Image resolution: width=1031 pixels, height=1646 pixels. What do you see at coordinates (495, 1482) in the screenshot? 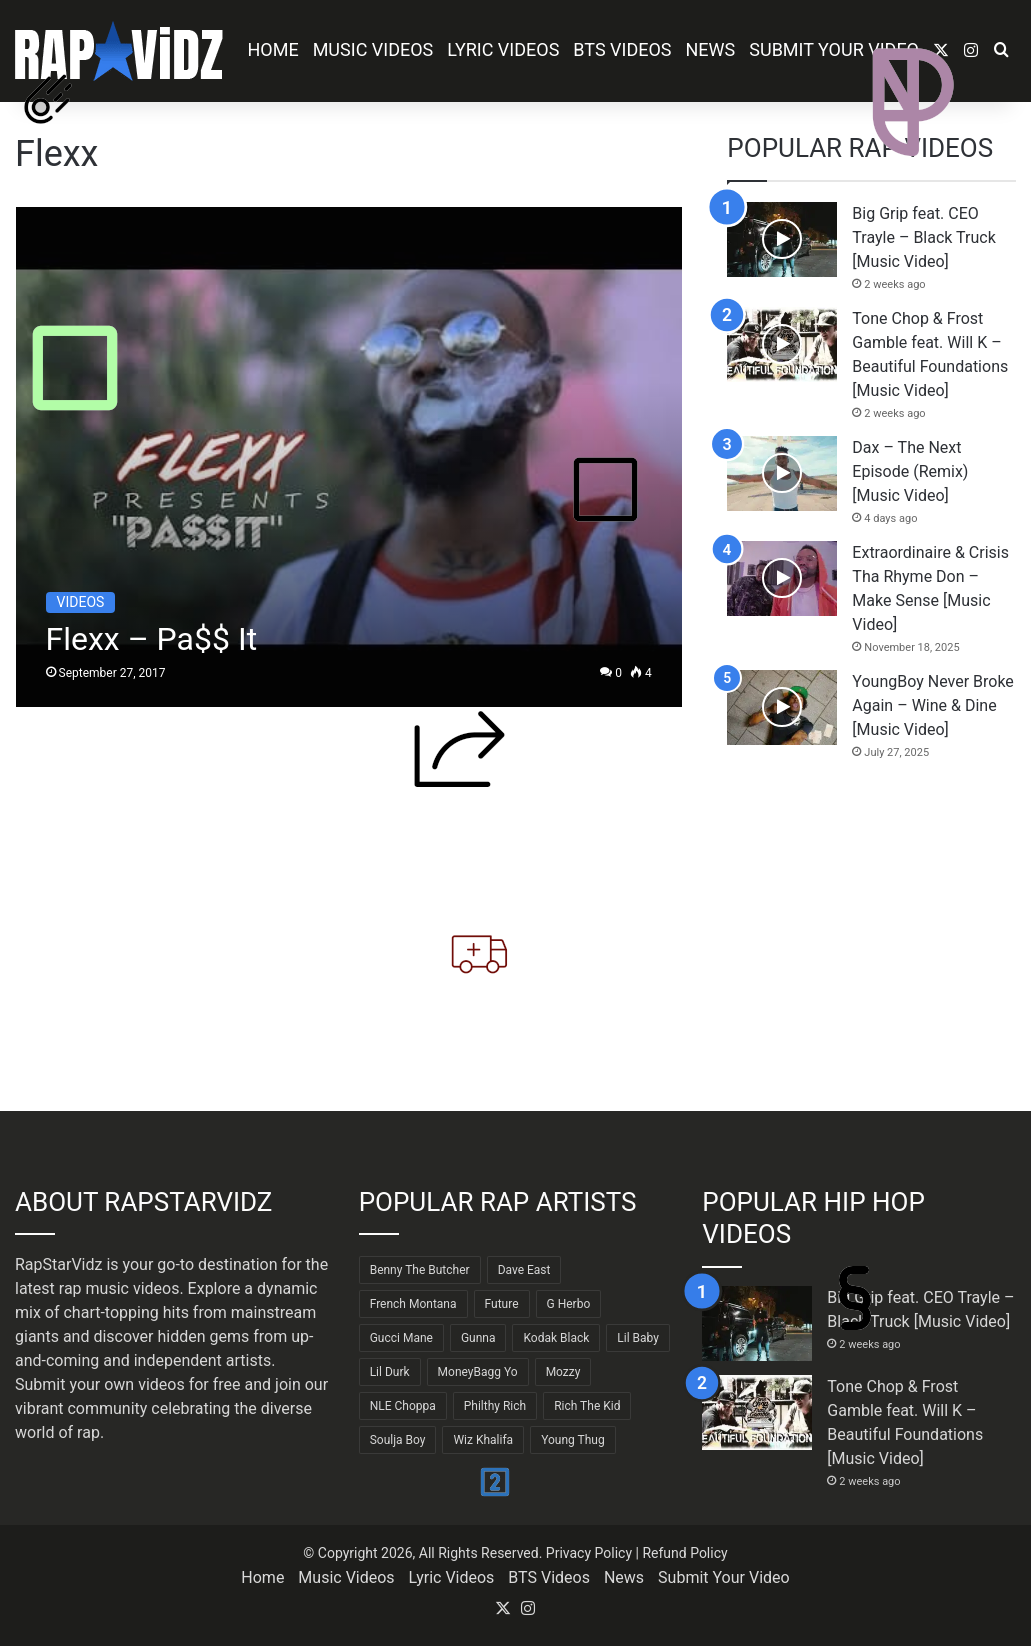
I see `indicates step two in a numbered sequence` at bounding box center [495, 1482].